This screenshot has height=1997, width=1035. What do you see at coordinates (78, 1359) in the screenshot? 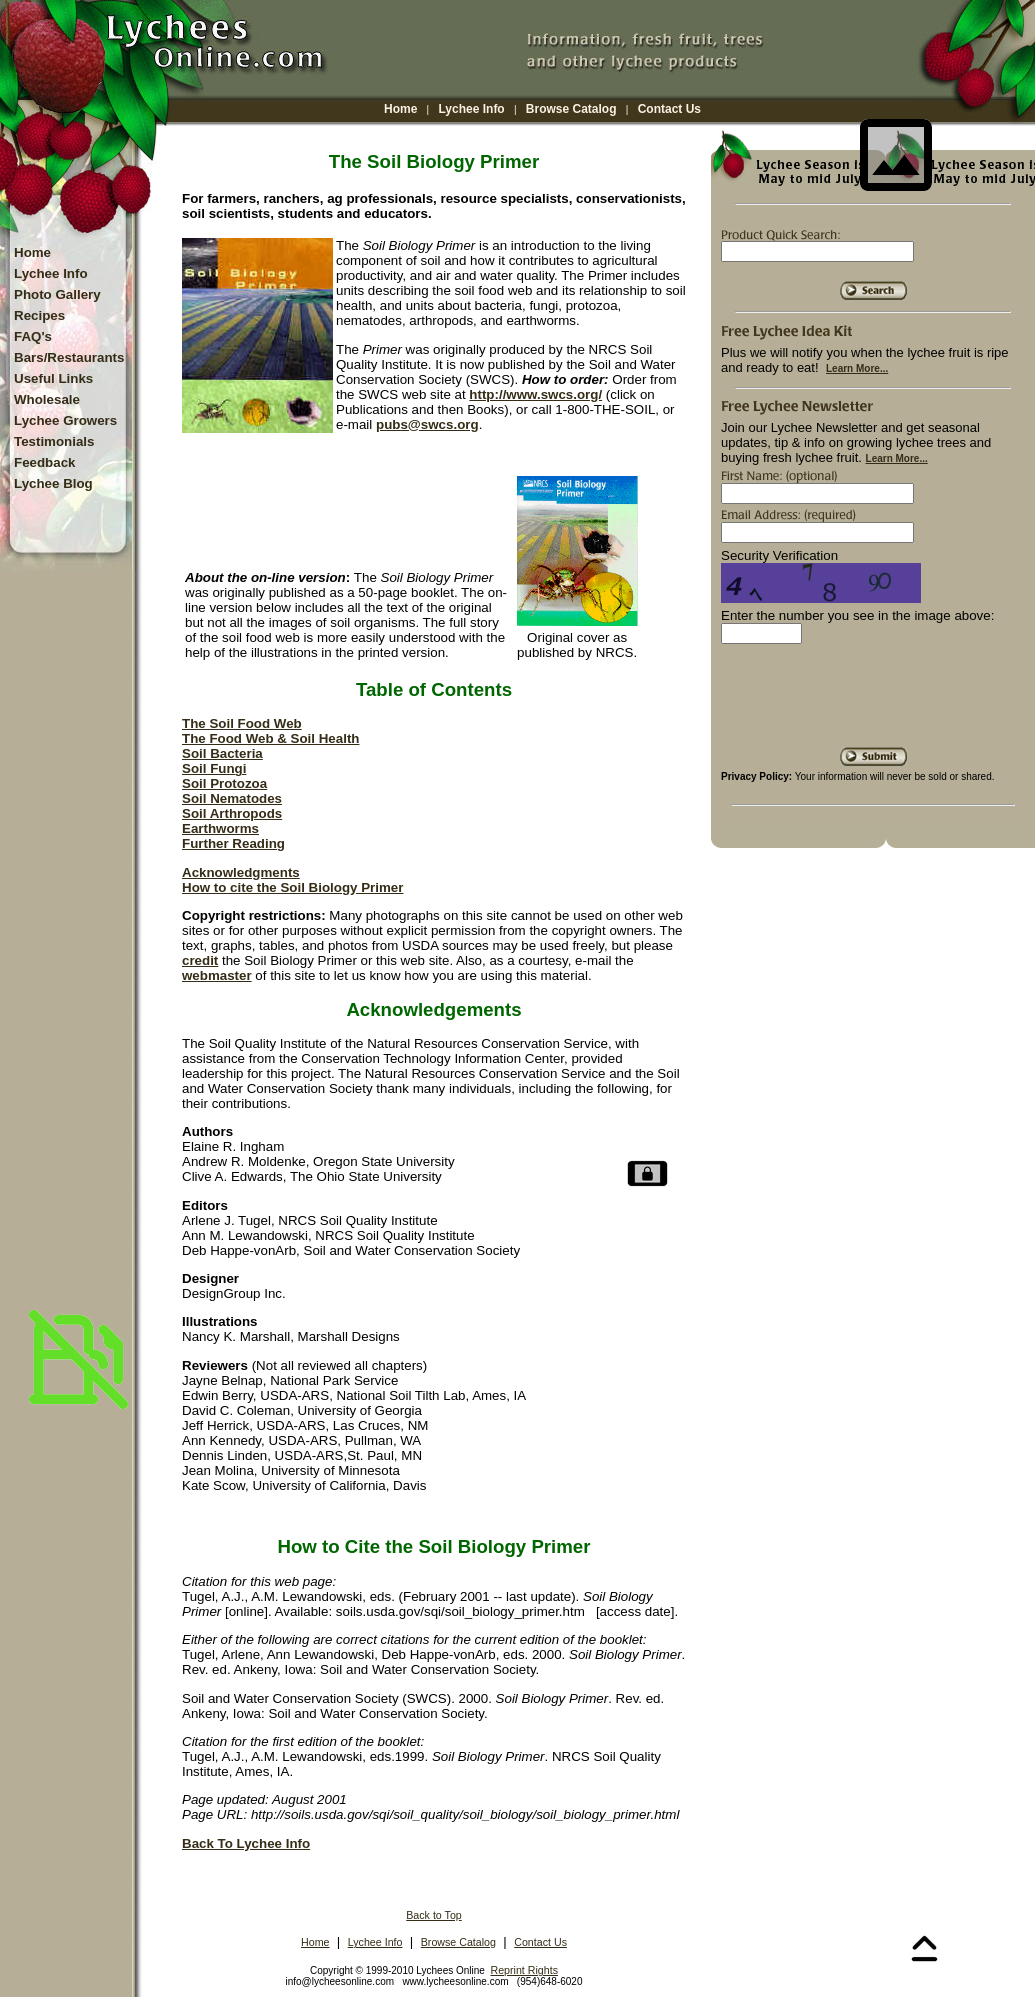
I see `gas station unavailable or closed` at bounding box center [78, 1359].